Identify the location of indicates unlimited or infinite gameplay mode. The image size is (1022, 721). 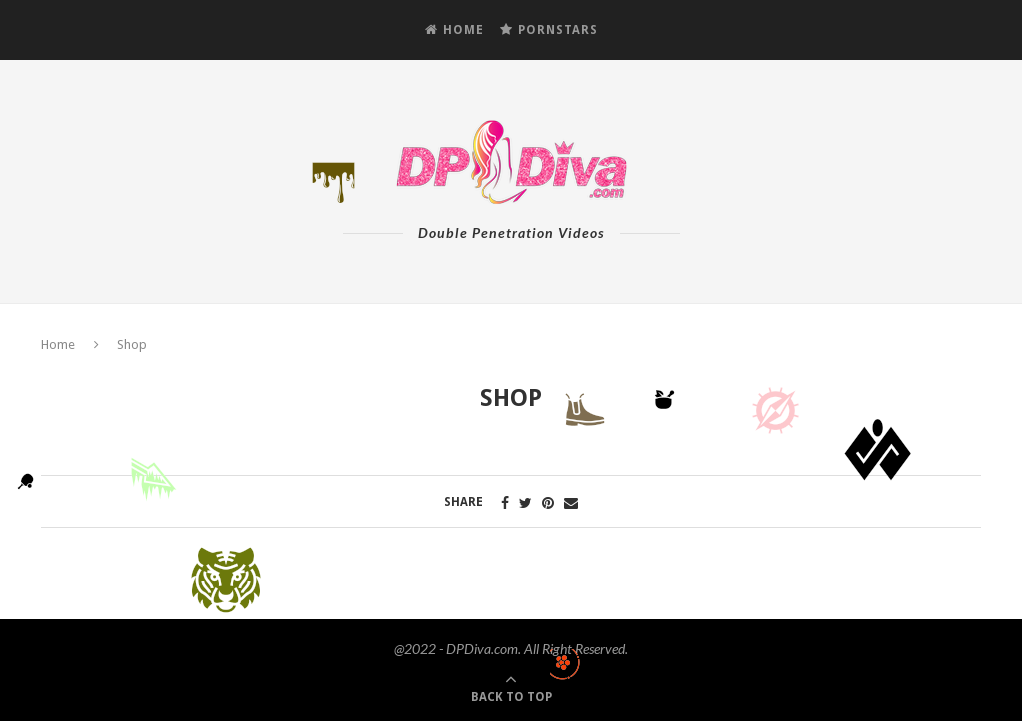
(877, 452).